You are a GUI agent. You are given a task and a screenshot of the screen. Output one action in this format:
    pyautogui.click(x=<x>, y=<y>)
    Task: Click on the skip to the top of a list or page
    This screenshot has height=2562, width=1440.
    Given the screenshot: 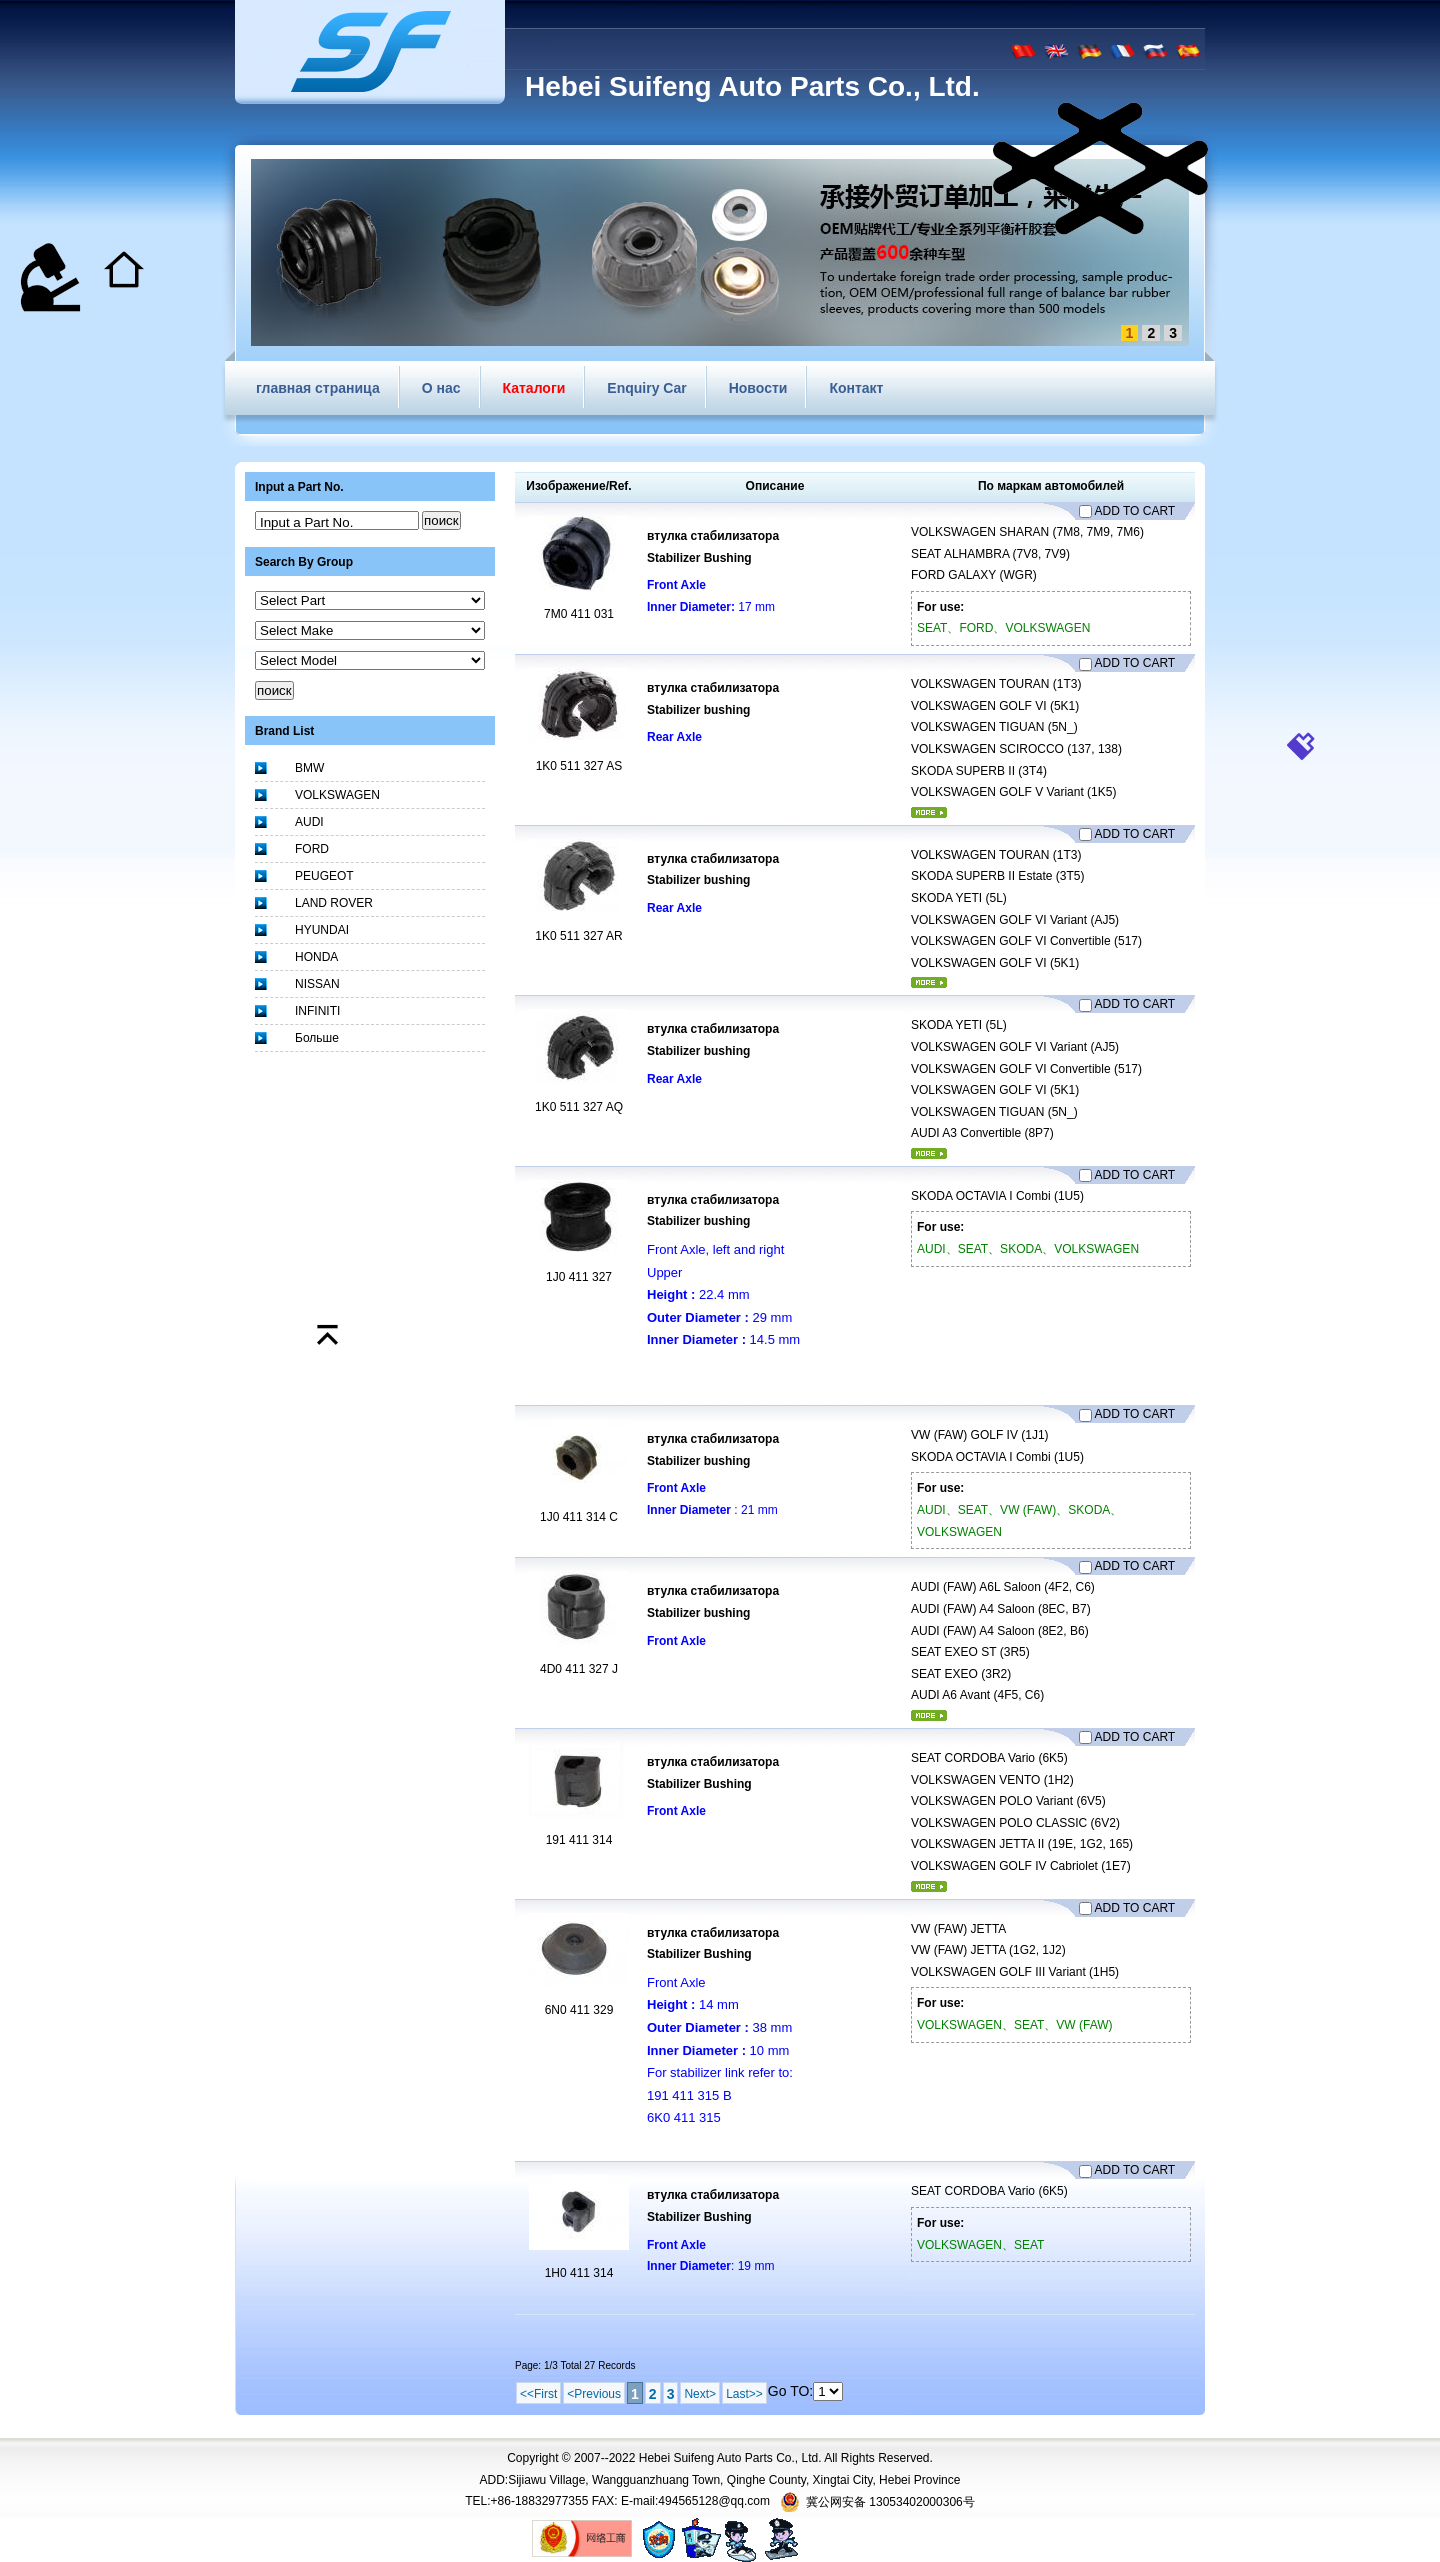 What is the action you would take?
    pyautogui.click(x=327, y=1333)
    